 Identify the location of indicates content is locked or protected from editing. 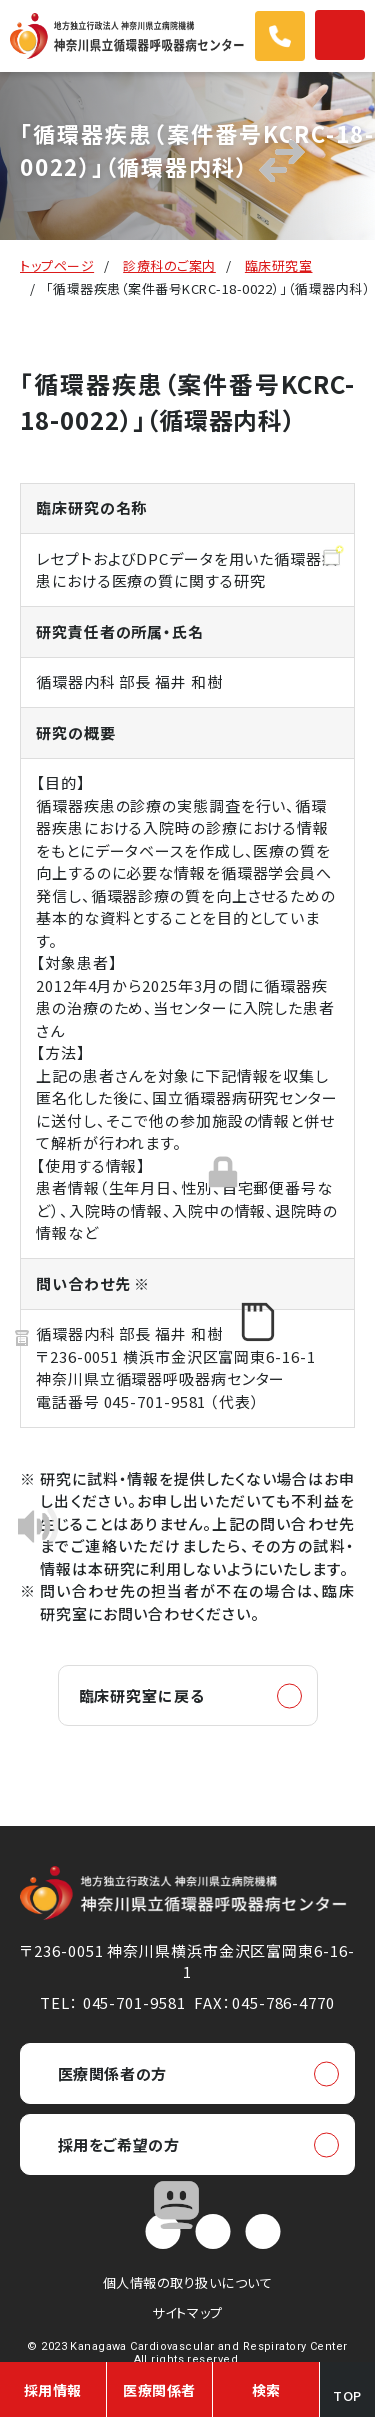
(223, 1173).